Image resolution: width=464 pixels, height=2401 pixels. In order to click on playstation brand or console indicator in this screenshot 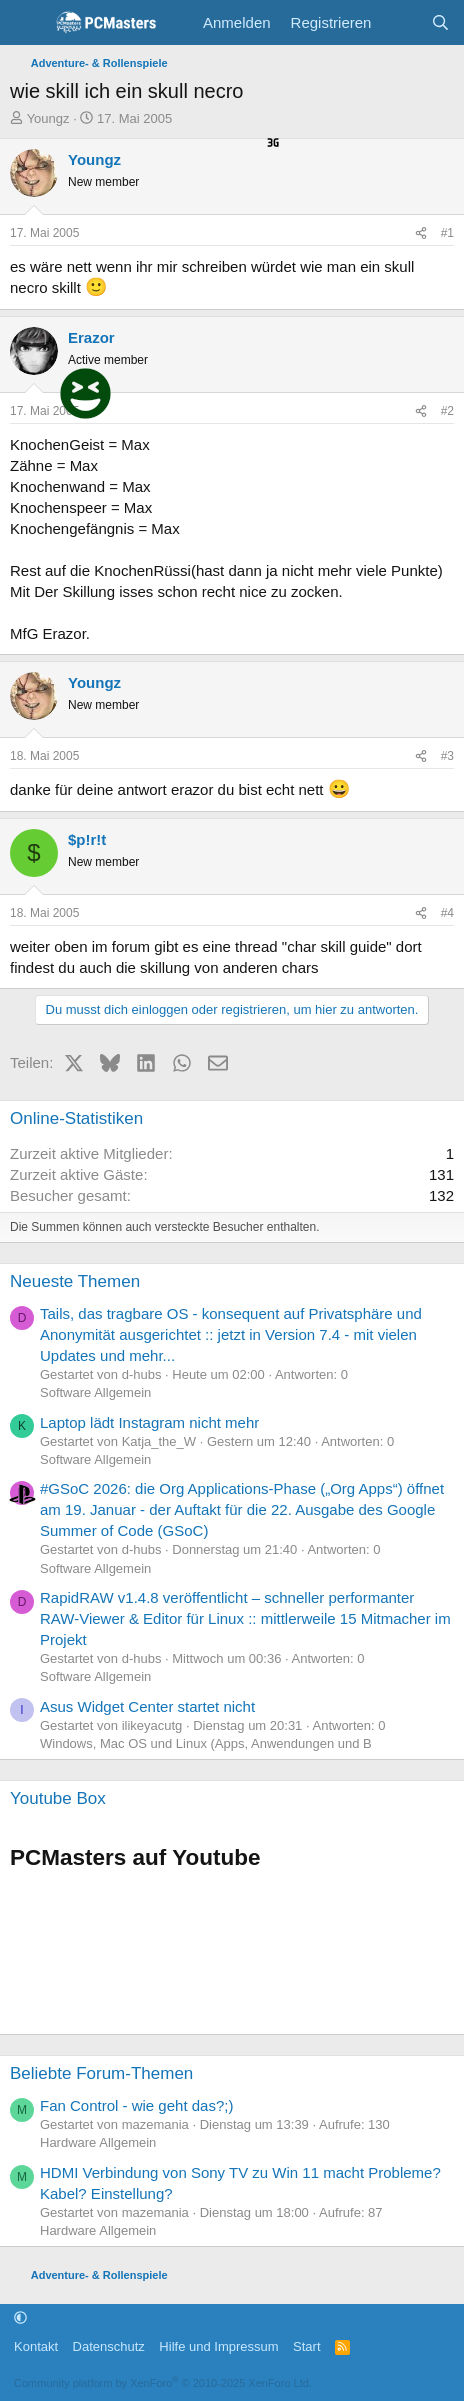, I will do `click(22, 1494)`.